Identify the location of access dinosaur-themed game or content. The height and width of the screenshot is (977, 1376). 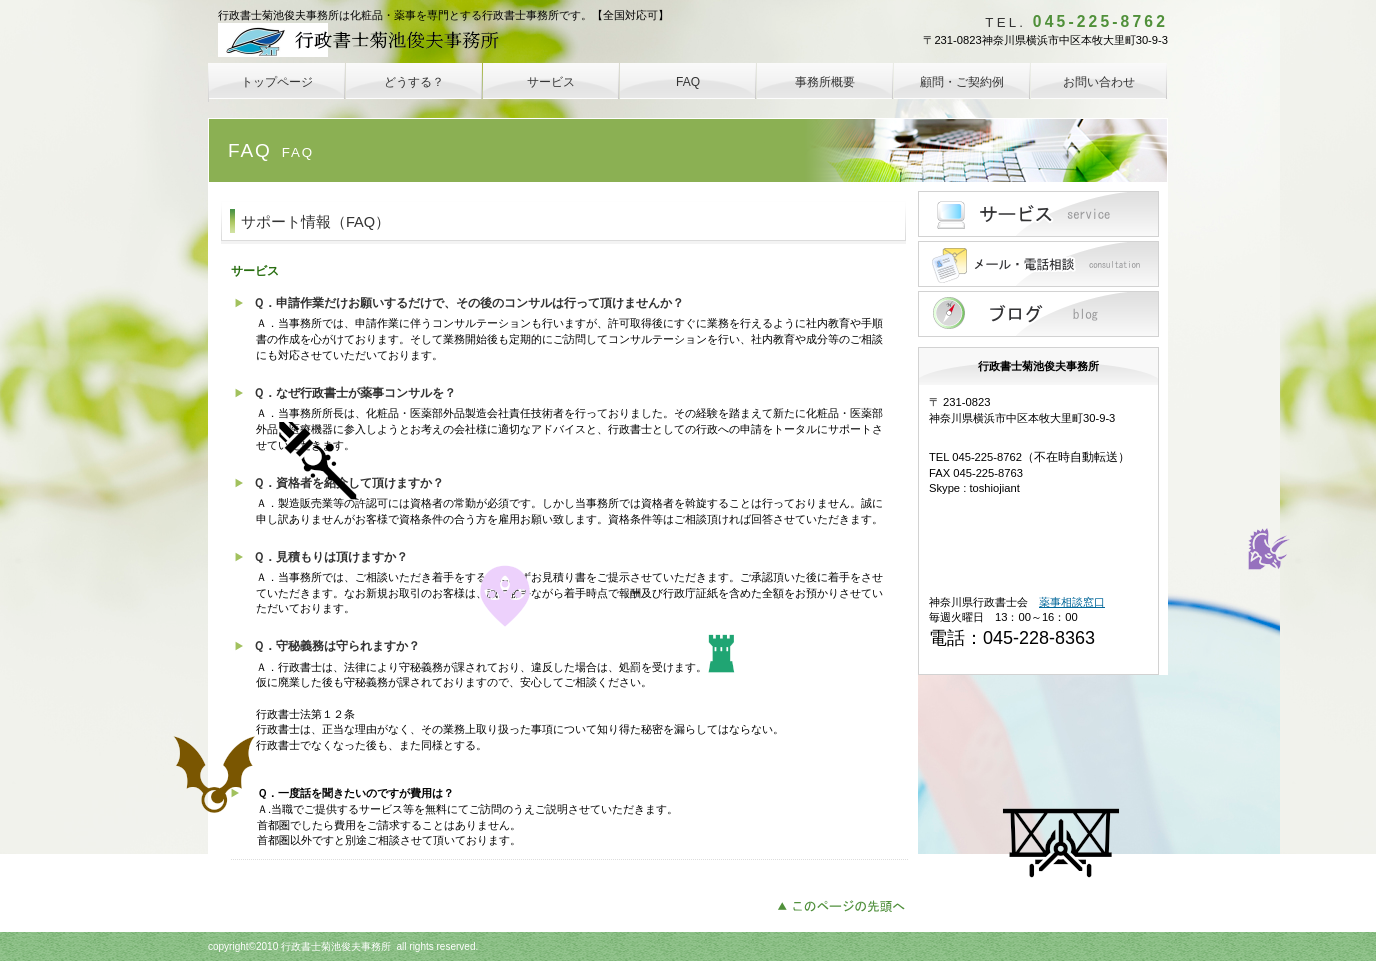
(1269, 548).